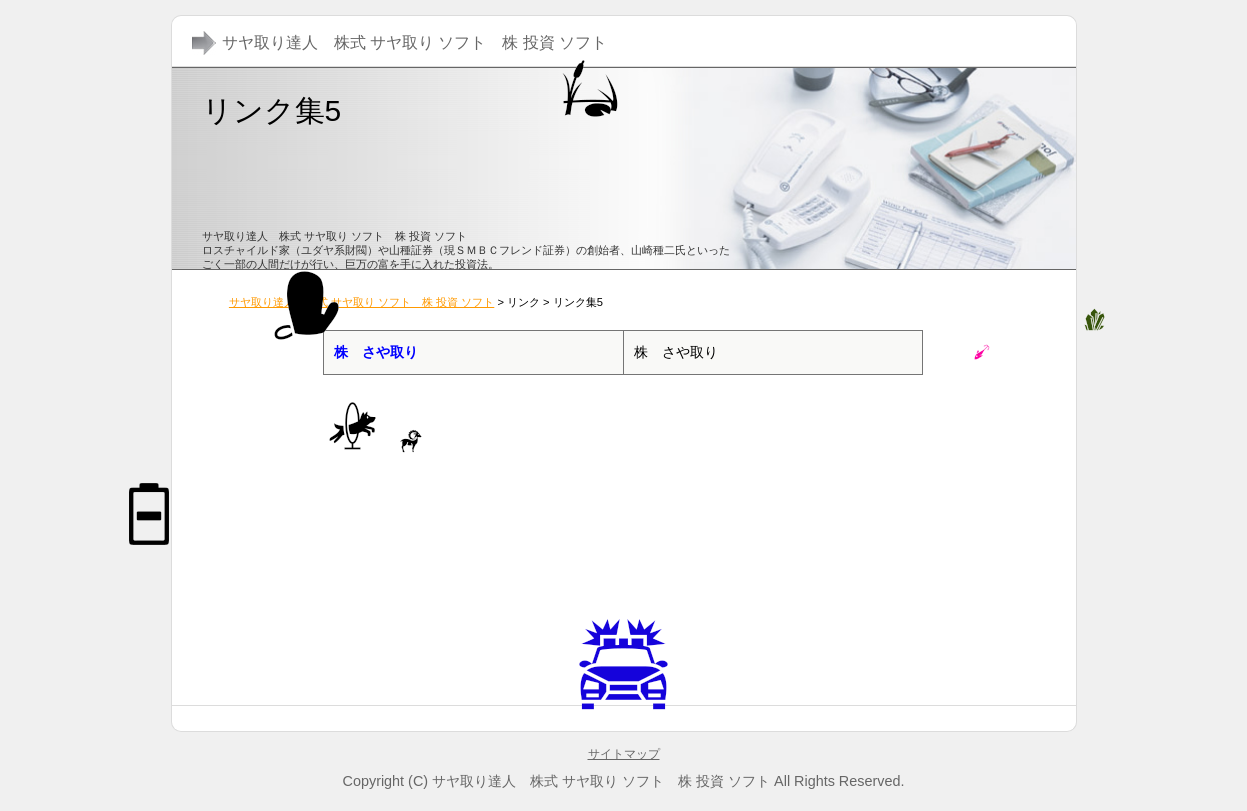  What do you see at coordinates (411, 441) in the screenshot?
I see `represents the Aries zodiac sign` at bounding box center [411, 441].